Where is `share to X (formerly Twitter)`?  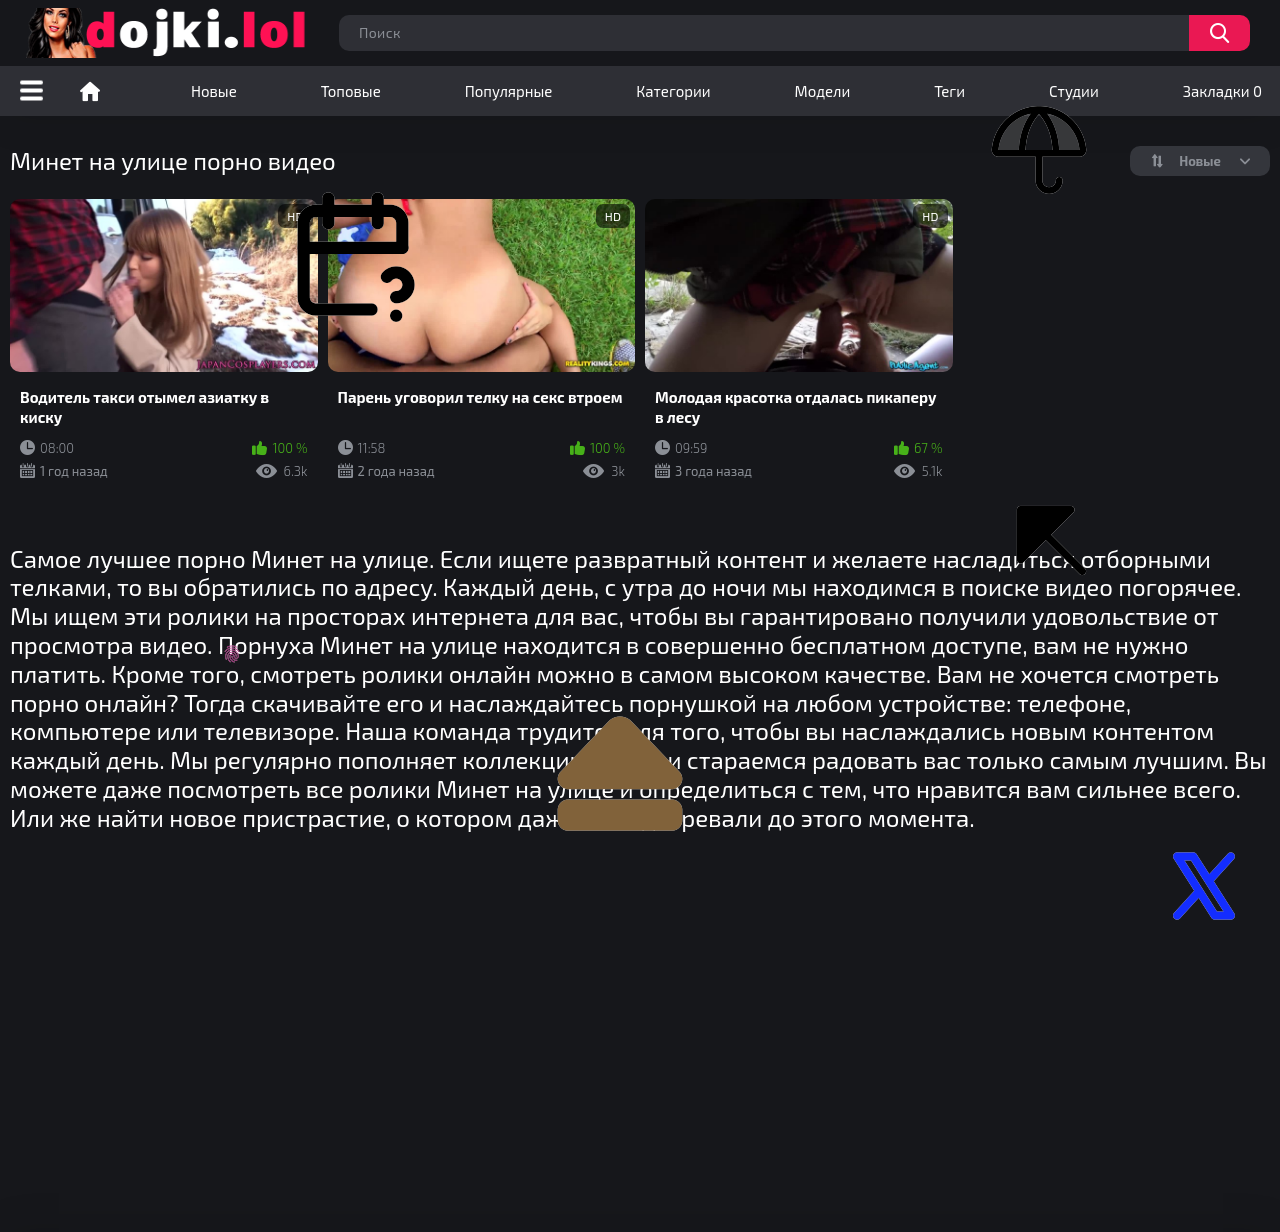 share to X (formerly Twitter) is located at coordinates (1204, 886).